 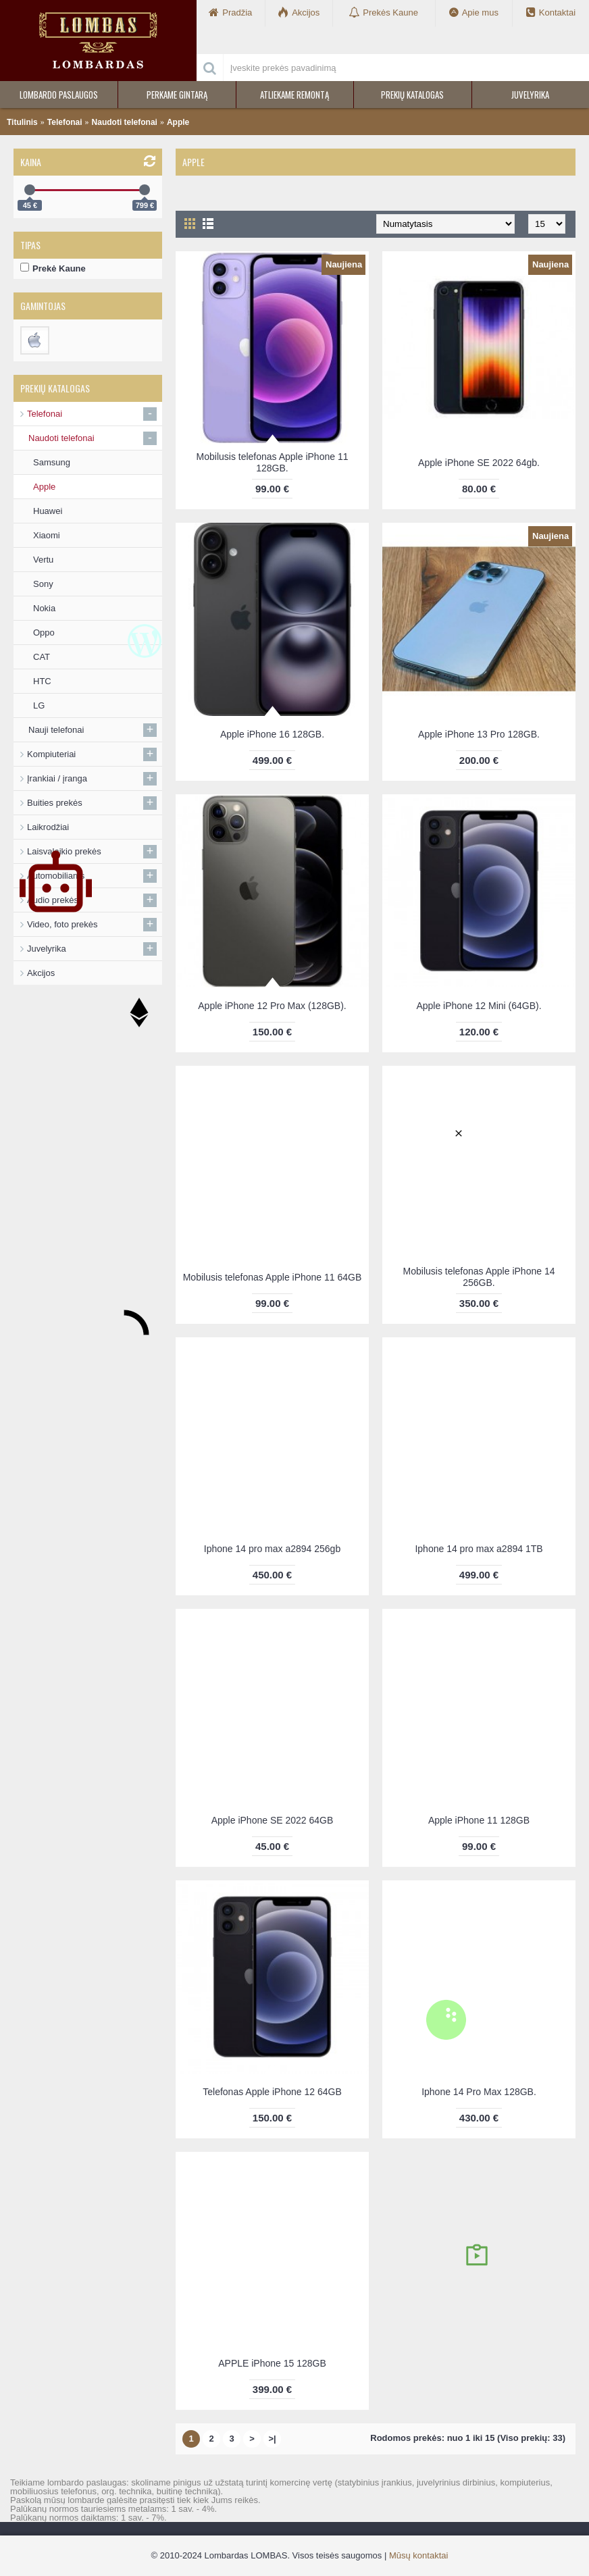 What do you see at coordinates (124, 1335) in the screenshot?
I see `indicates content is loading` at bounding box center [124, 1335].